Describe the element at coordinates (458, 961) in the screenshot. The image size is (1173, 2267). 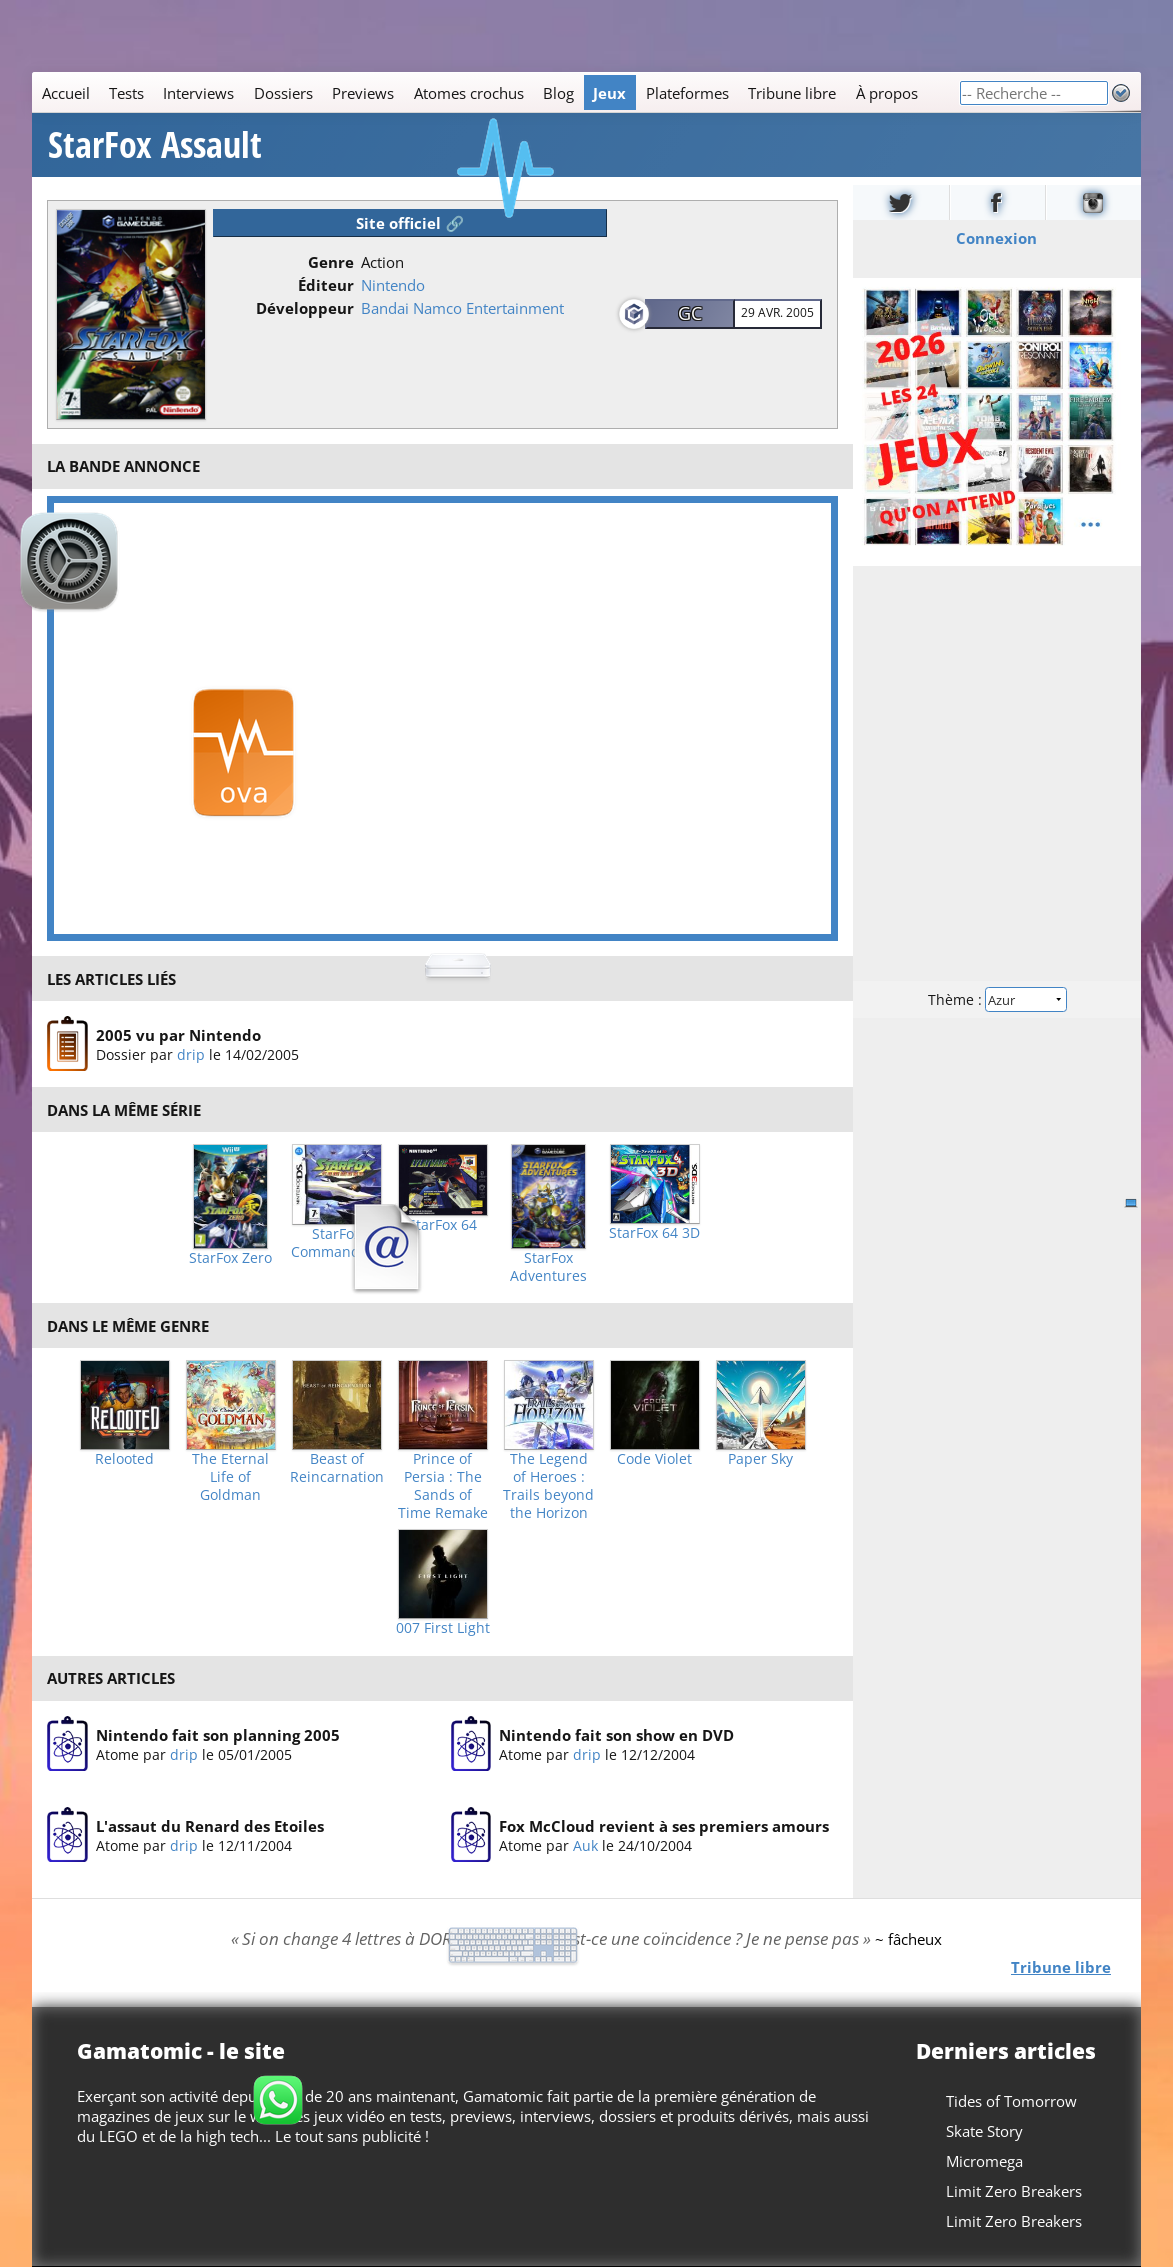
I see `access time capsule backup settings` at that location.